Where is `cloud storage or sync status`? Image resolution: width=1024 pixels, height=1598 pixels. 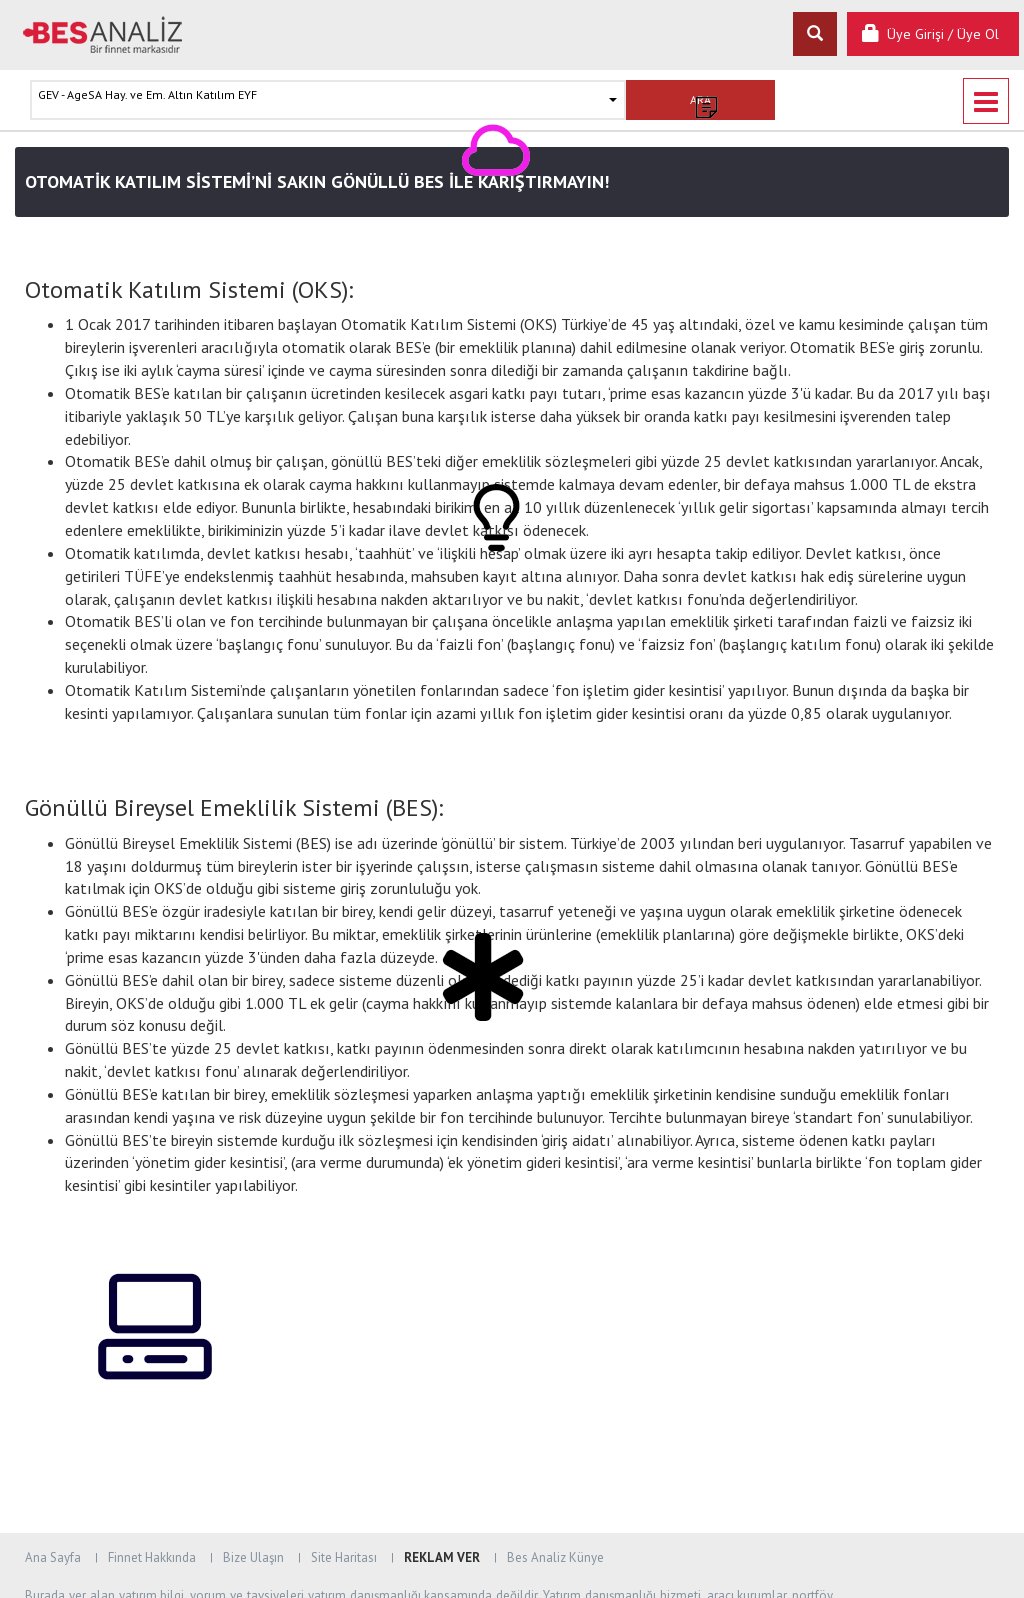 cloud storage or sync status is located at coordinates (496, 150).